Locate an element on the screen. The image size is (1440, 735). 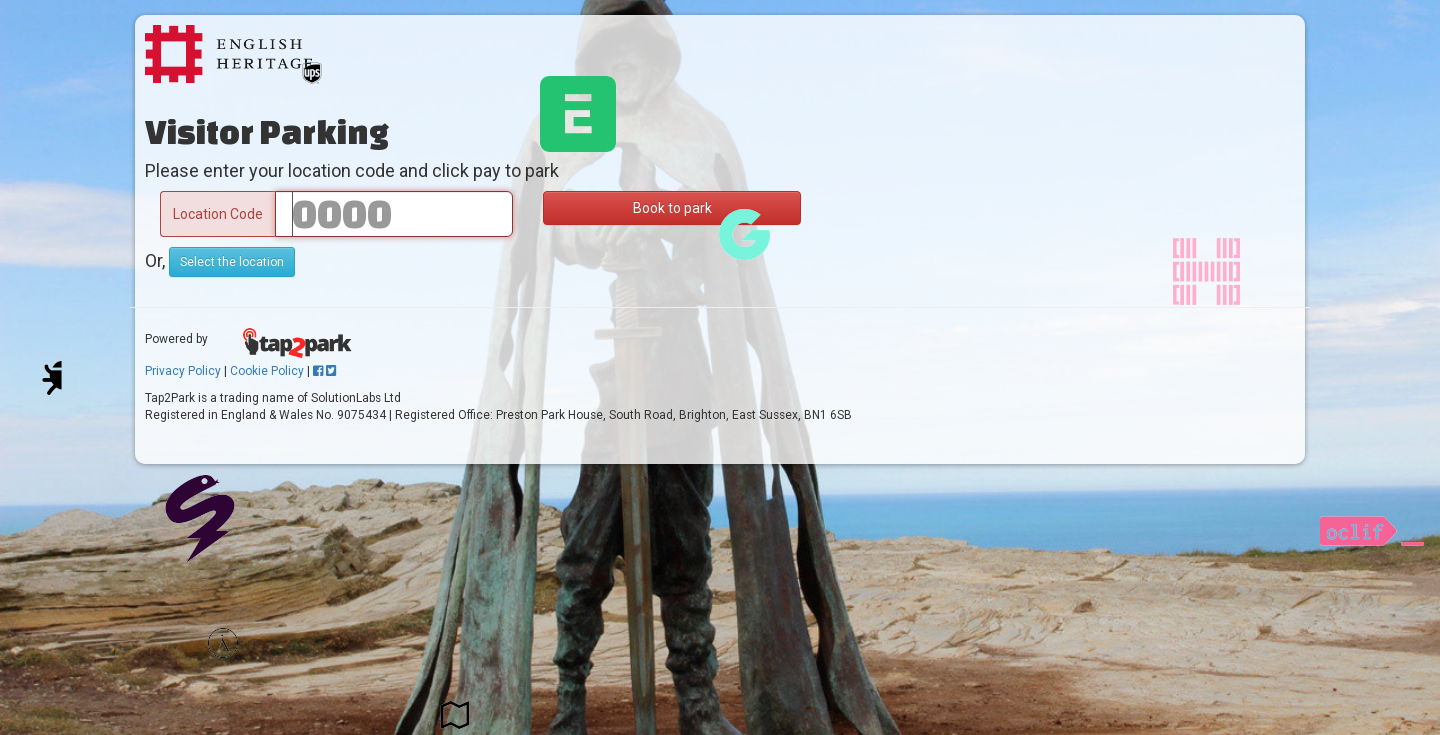
oclif command-line framework logo is located at coordinates (1372, 531).